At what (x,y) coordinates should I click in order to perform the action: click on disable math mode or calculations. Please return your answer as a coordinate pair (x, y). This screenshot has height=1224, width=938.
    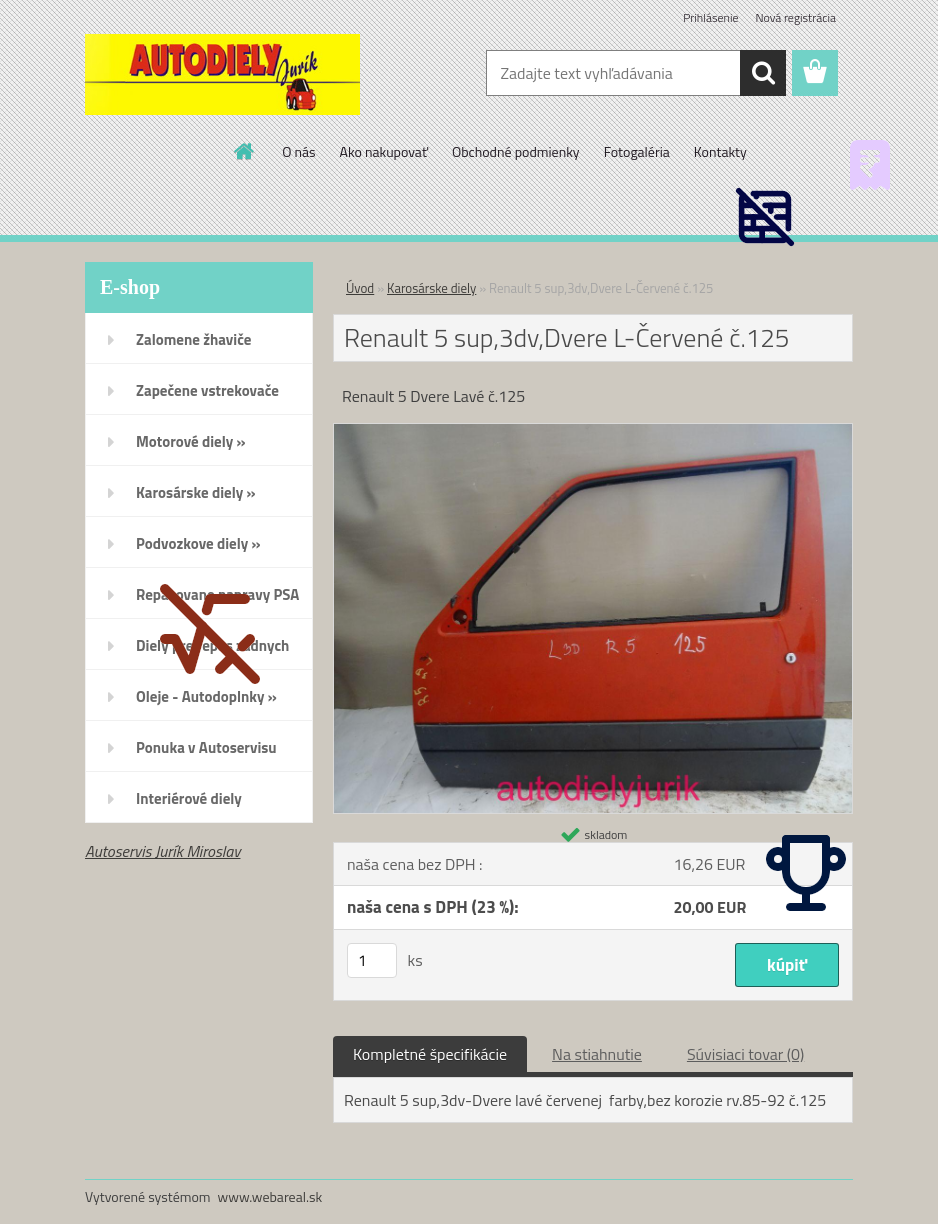
    Looking at the image, I should click on (210, 634).